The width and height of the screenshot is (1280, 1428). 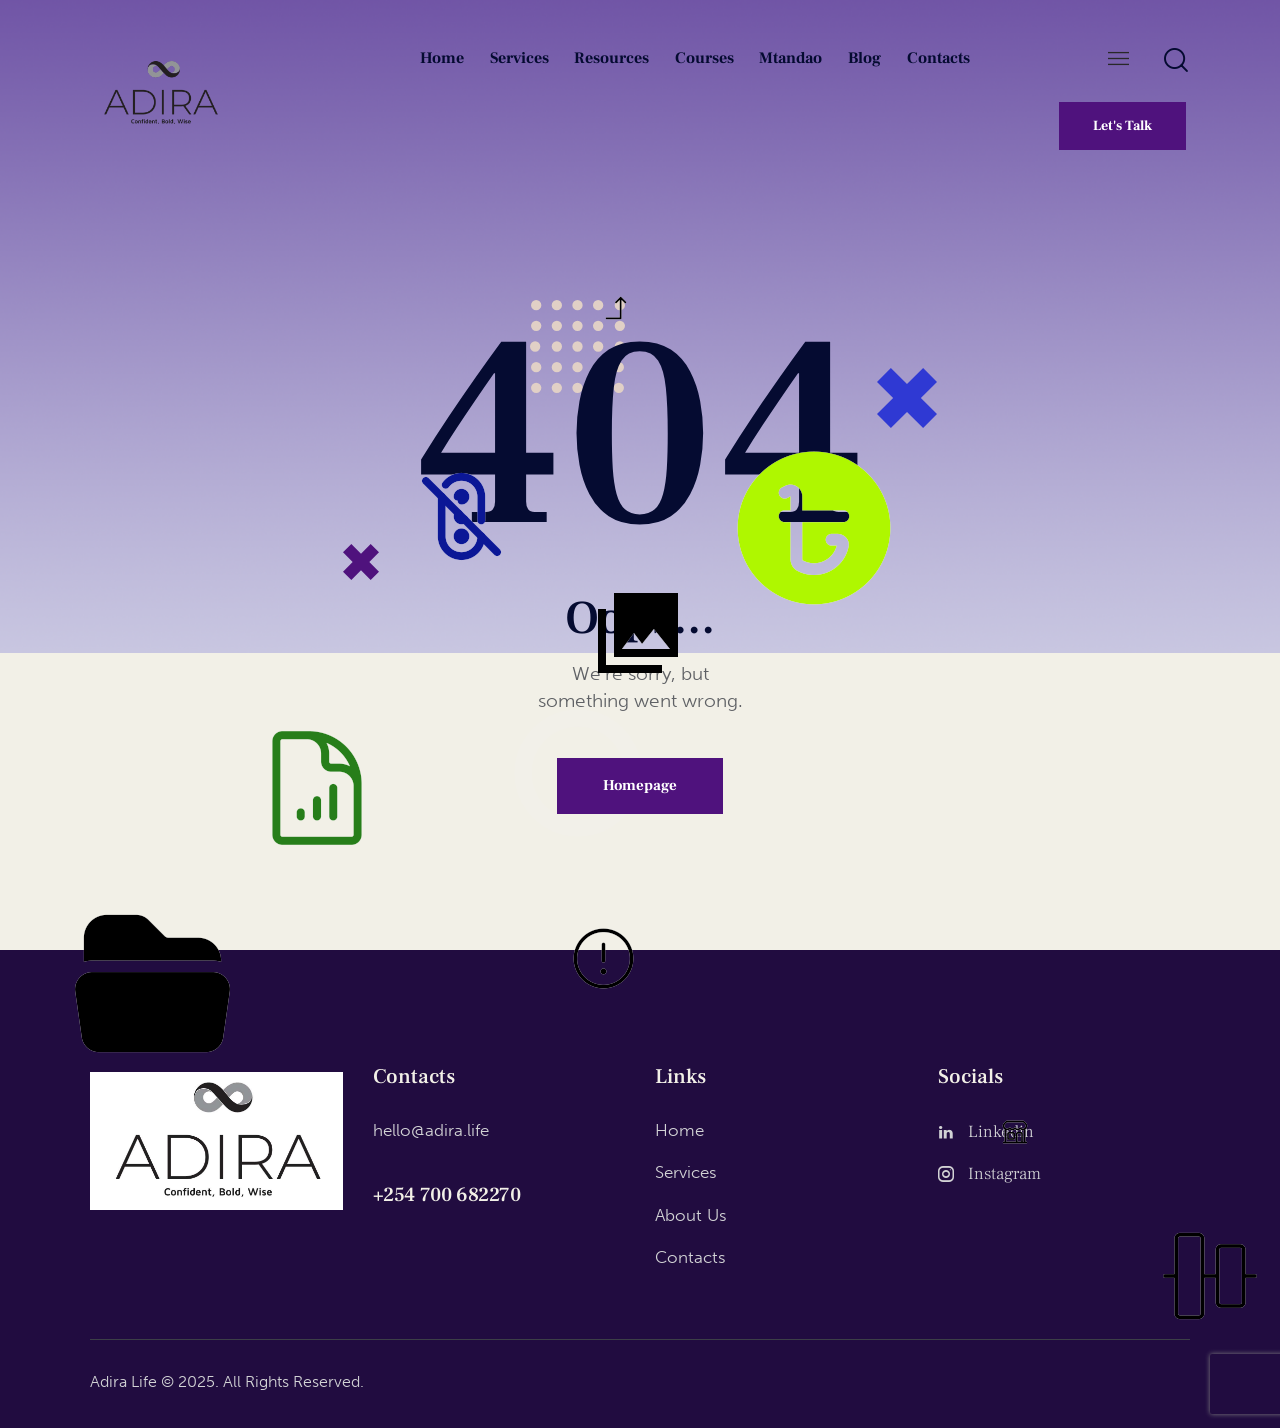 What do you see at coordinates (317, 788) in the screenshot?
I see `view document analytics or statistics` at bounding box center [317, 788].